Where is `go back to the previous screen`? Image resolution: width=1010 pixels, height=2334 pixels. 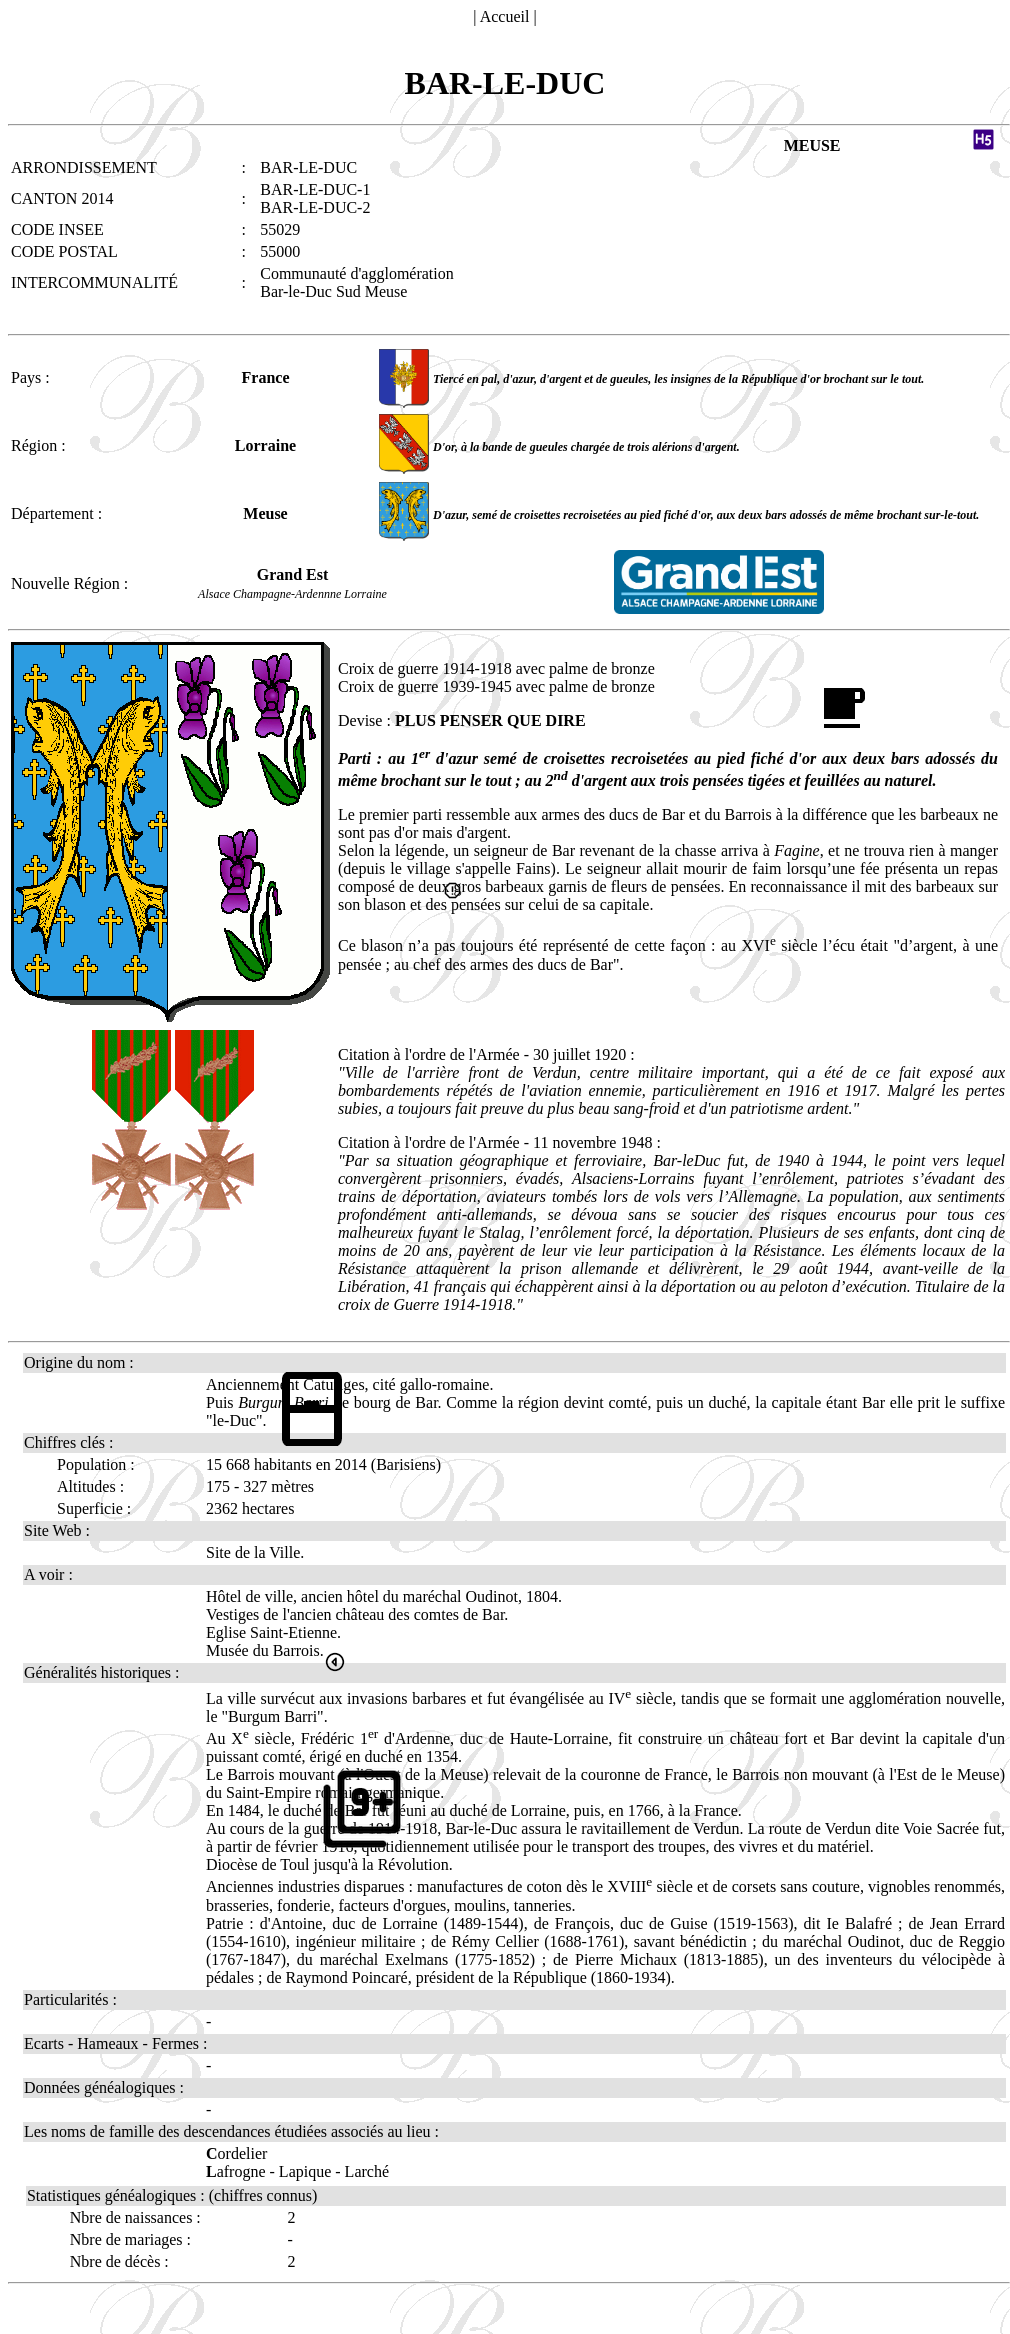 go back to the previous screen is located at coordinates (335, 1662).